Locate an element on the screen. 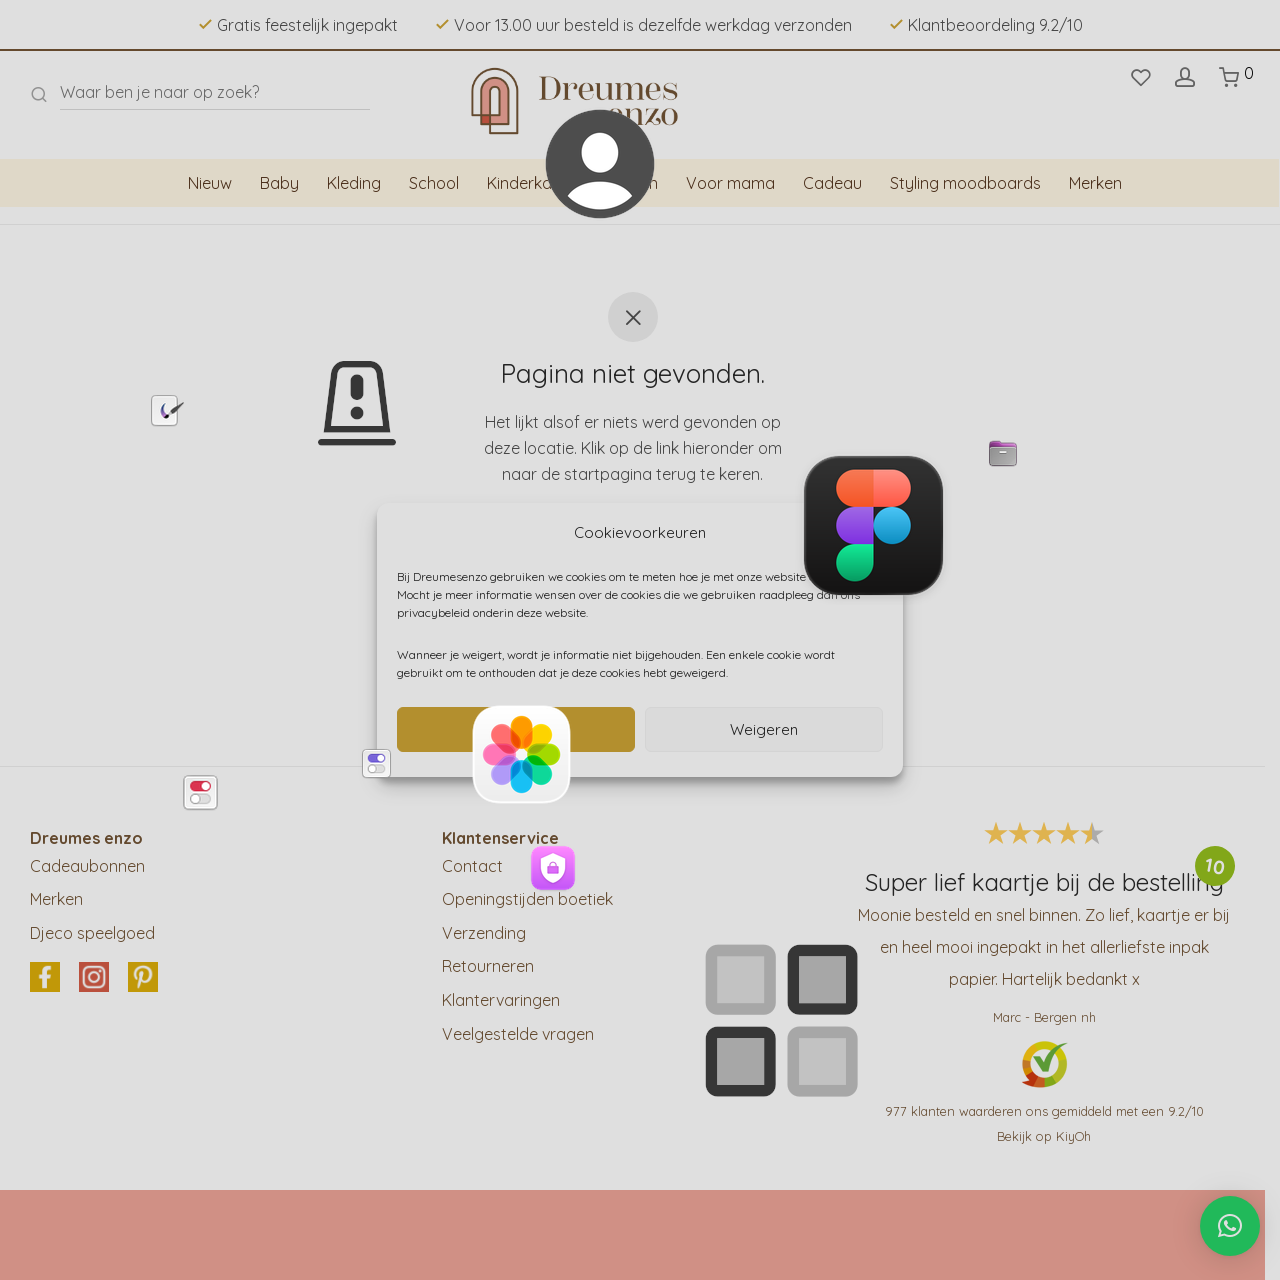 The height and width of the screenshot is (1280, 1280). open shotwell photo manager is located at coordinates (521, 754).